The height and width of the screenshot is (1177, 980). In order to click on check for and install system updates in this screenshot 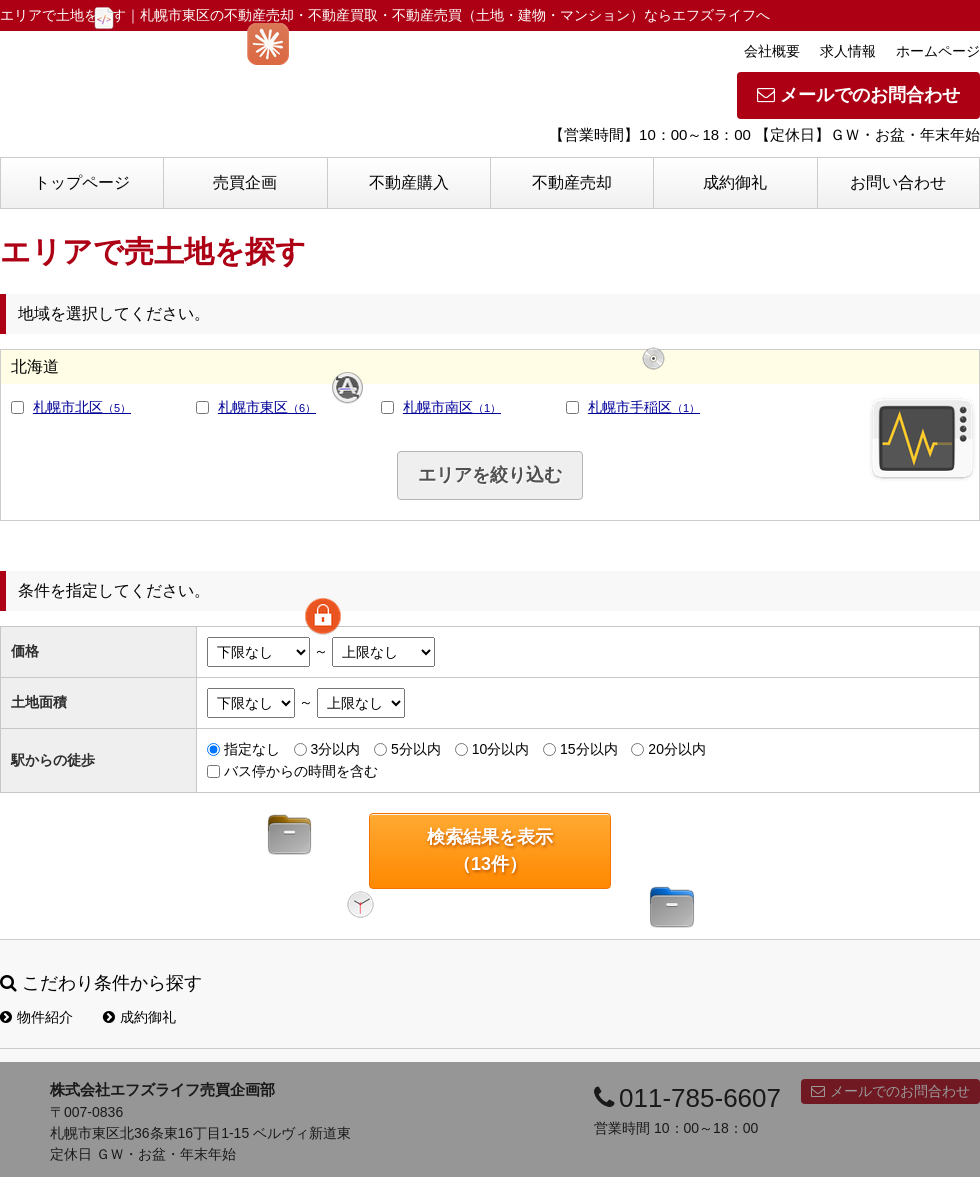, I will do `click(347, 387)`.